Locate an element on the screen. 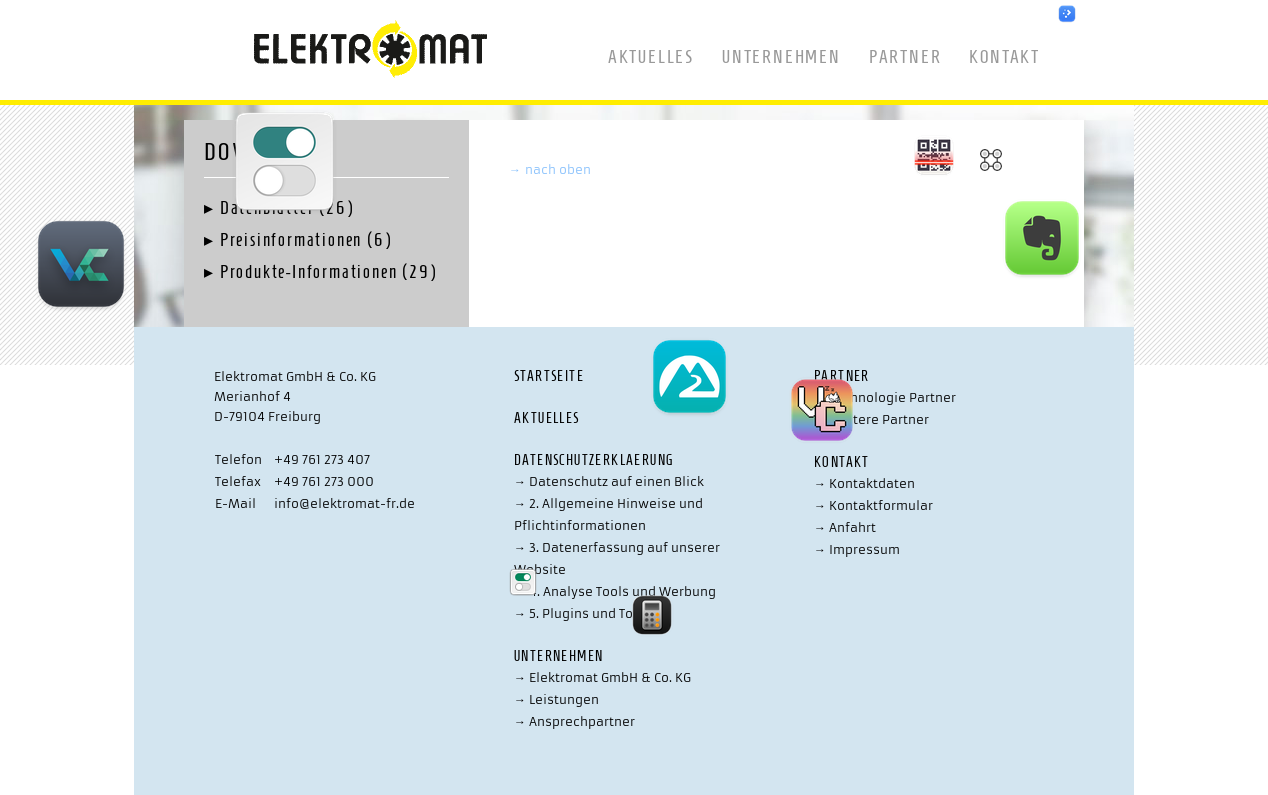 The width and height of the screenshot is (1268, 795). open QR code scanner app is located at coordinates (934, 155).